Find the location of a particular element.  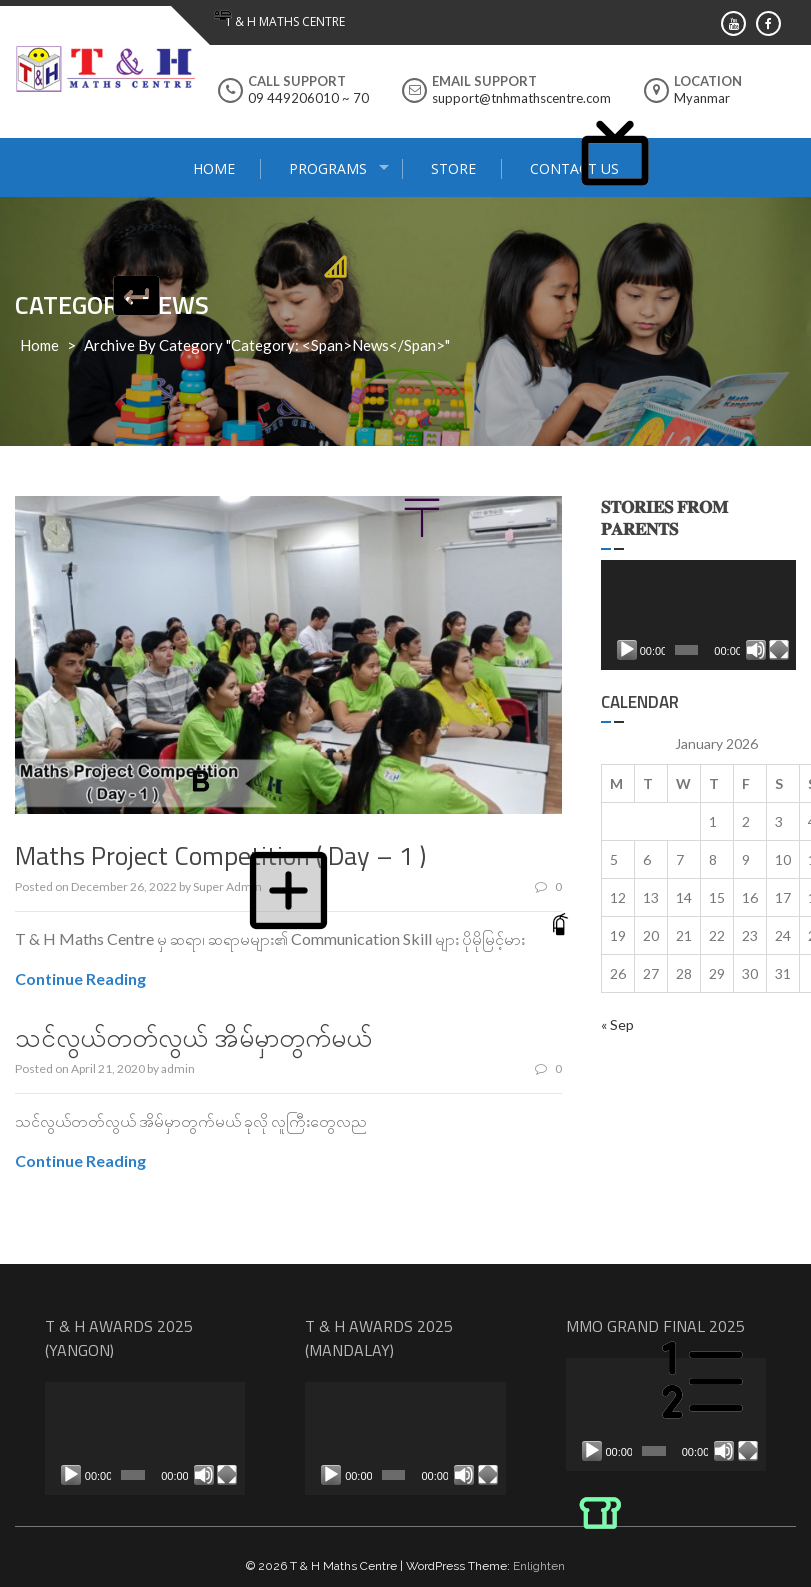

fire safety equipment indicator is located at coordinates (559, 924).